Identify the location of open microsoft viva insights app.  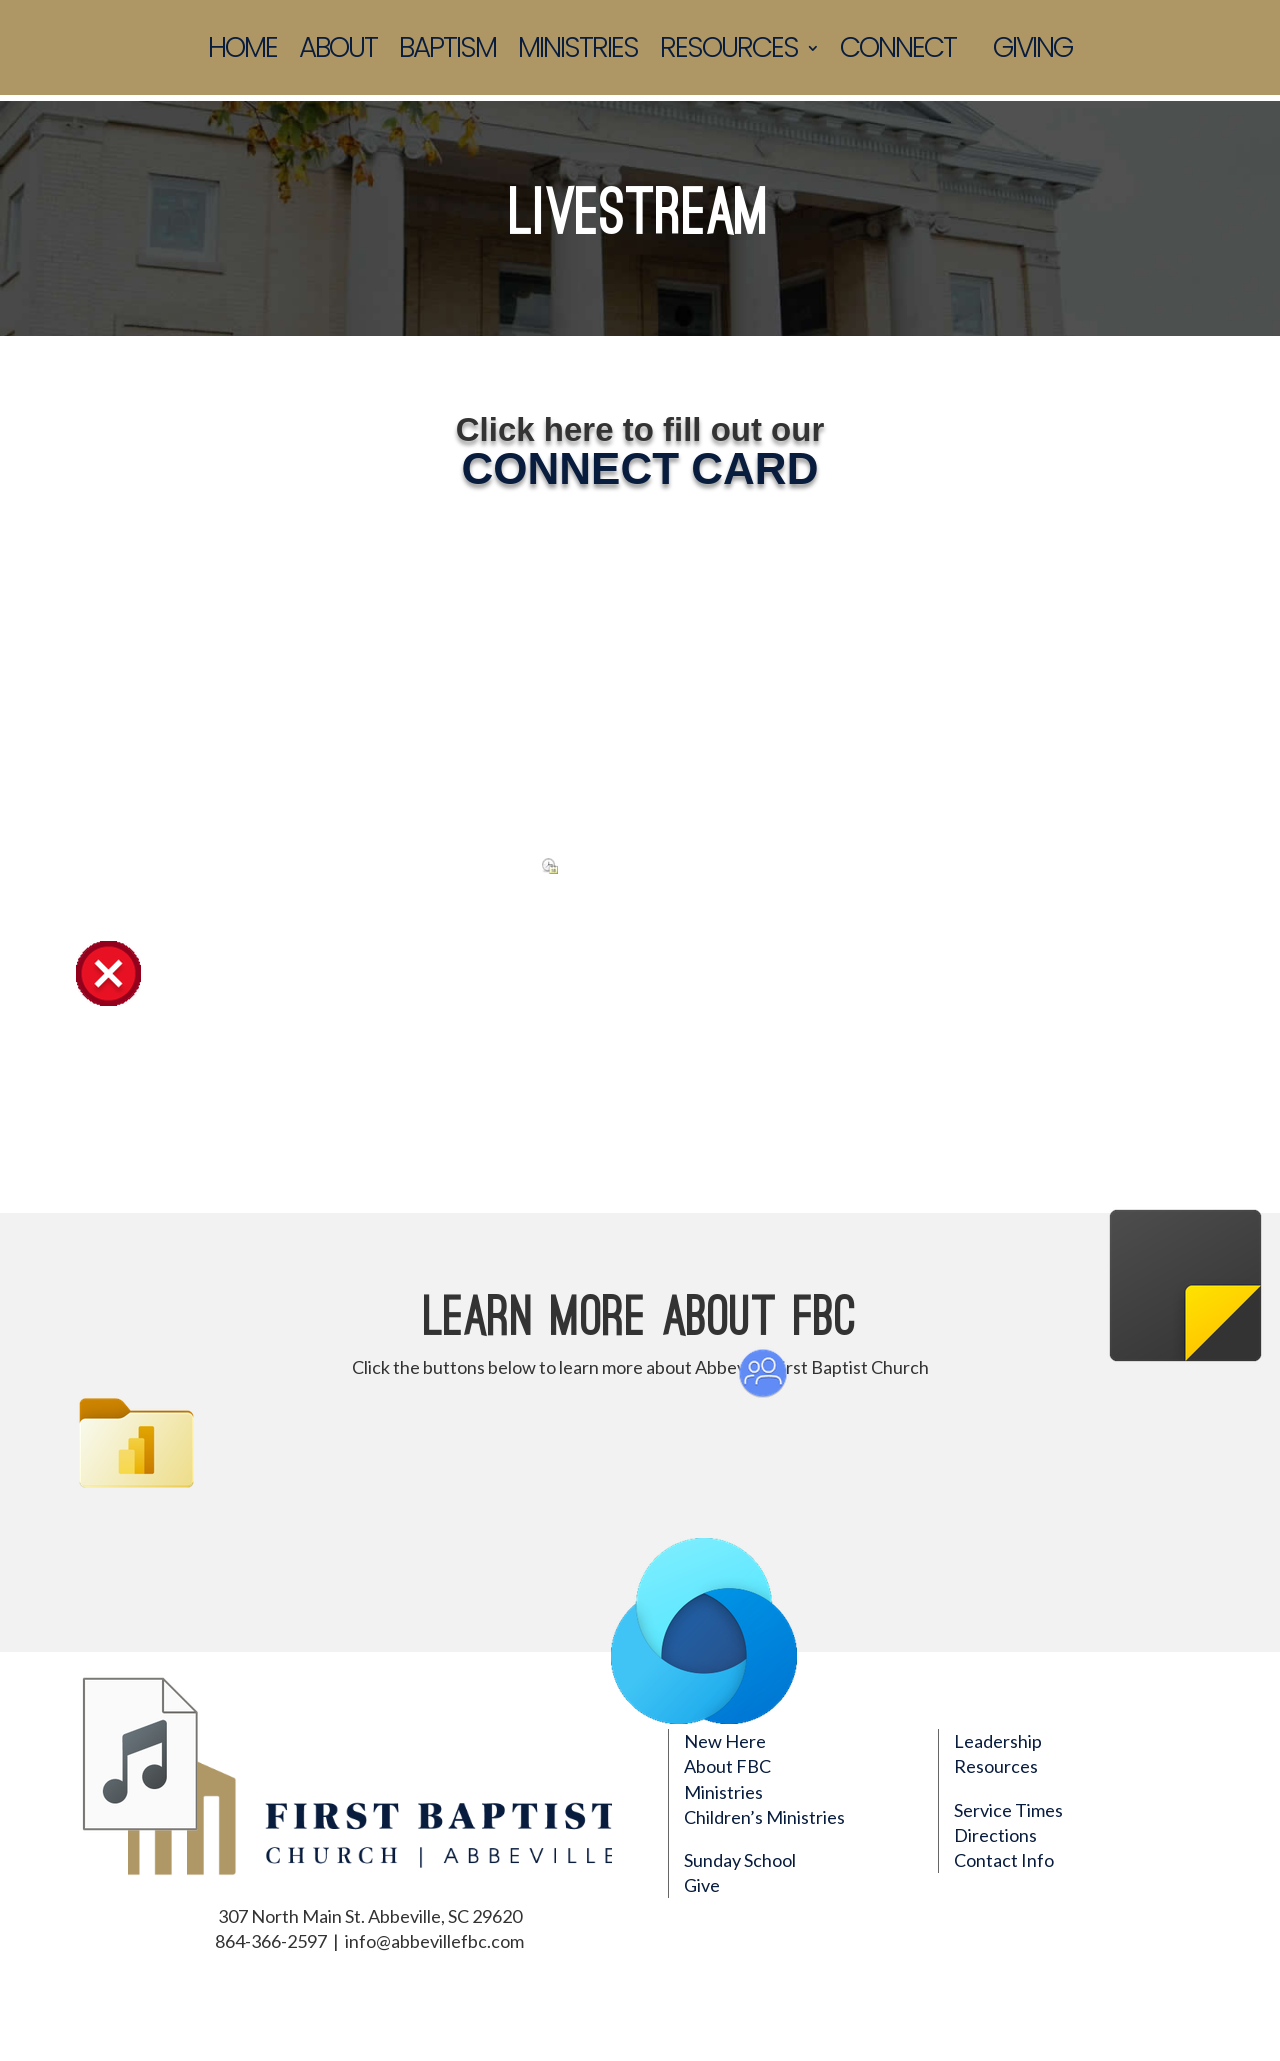
(704, 1631).